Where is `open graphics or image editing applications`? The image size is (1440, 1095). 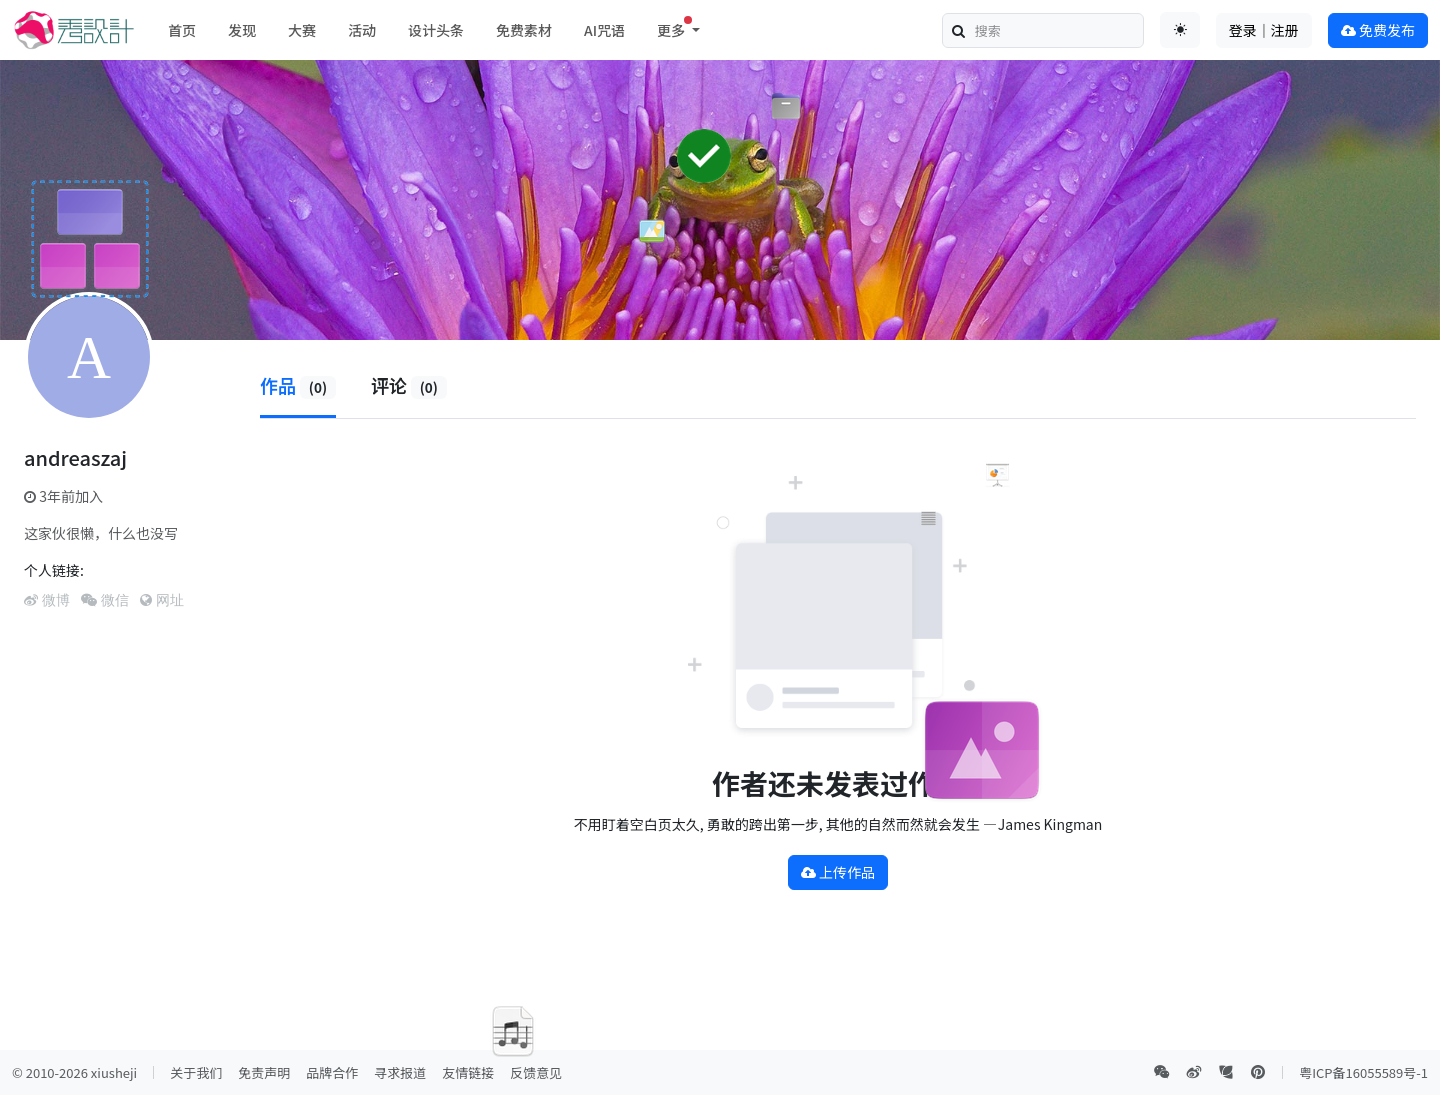 open graphics or image editing applications is located at coordinates (652, 231).